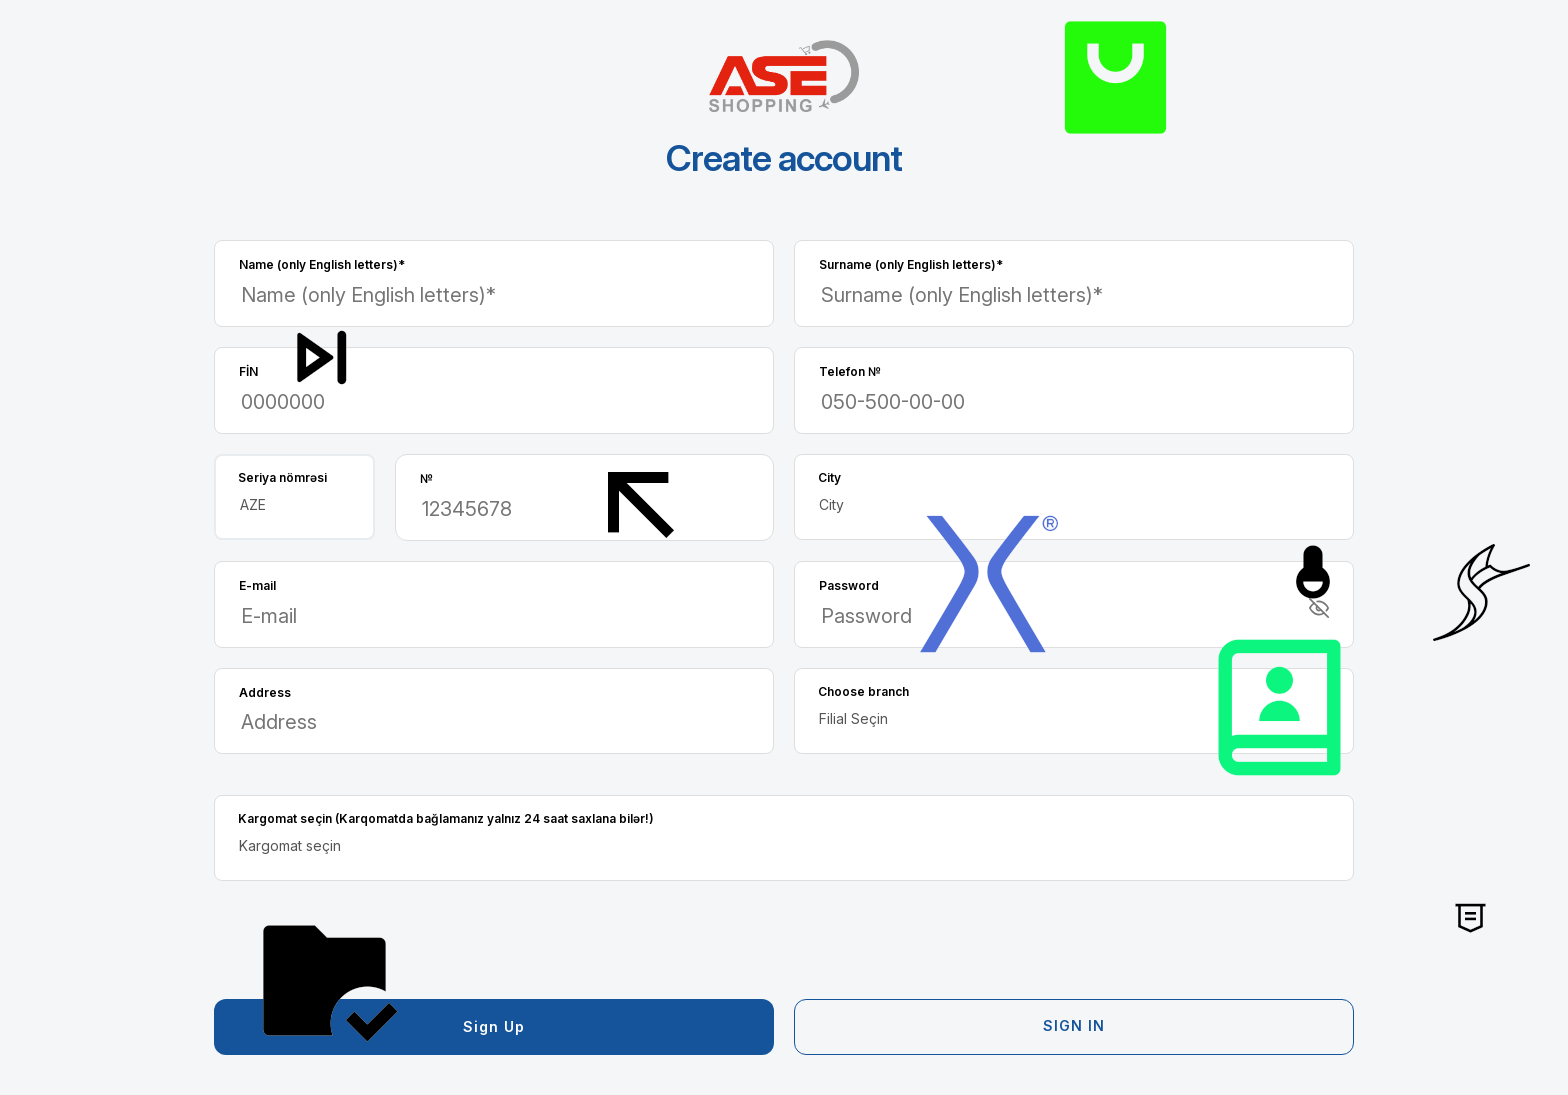 Image resolution: width=1568 pixels, height=1095 pixels. Describe the element at coordinates (1115, 77) in the screenshot. I see `view your shopping bag` at that location.